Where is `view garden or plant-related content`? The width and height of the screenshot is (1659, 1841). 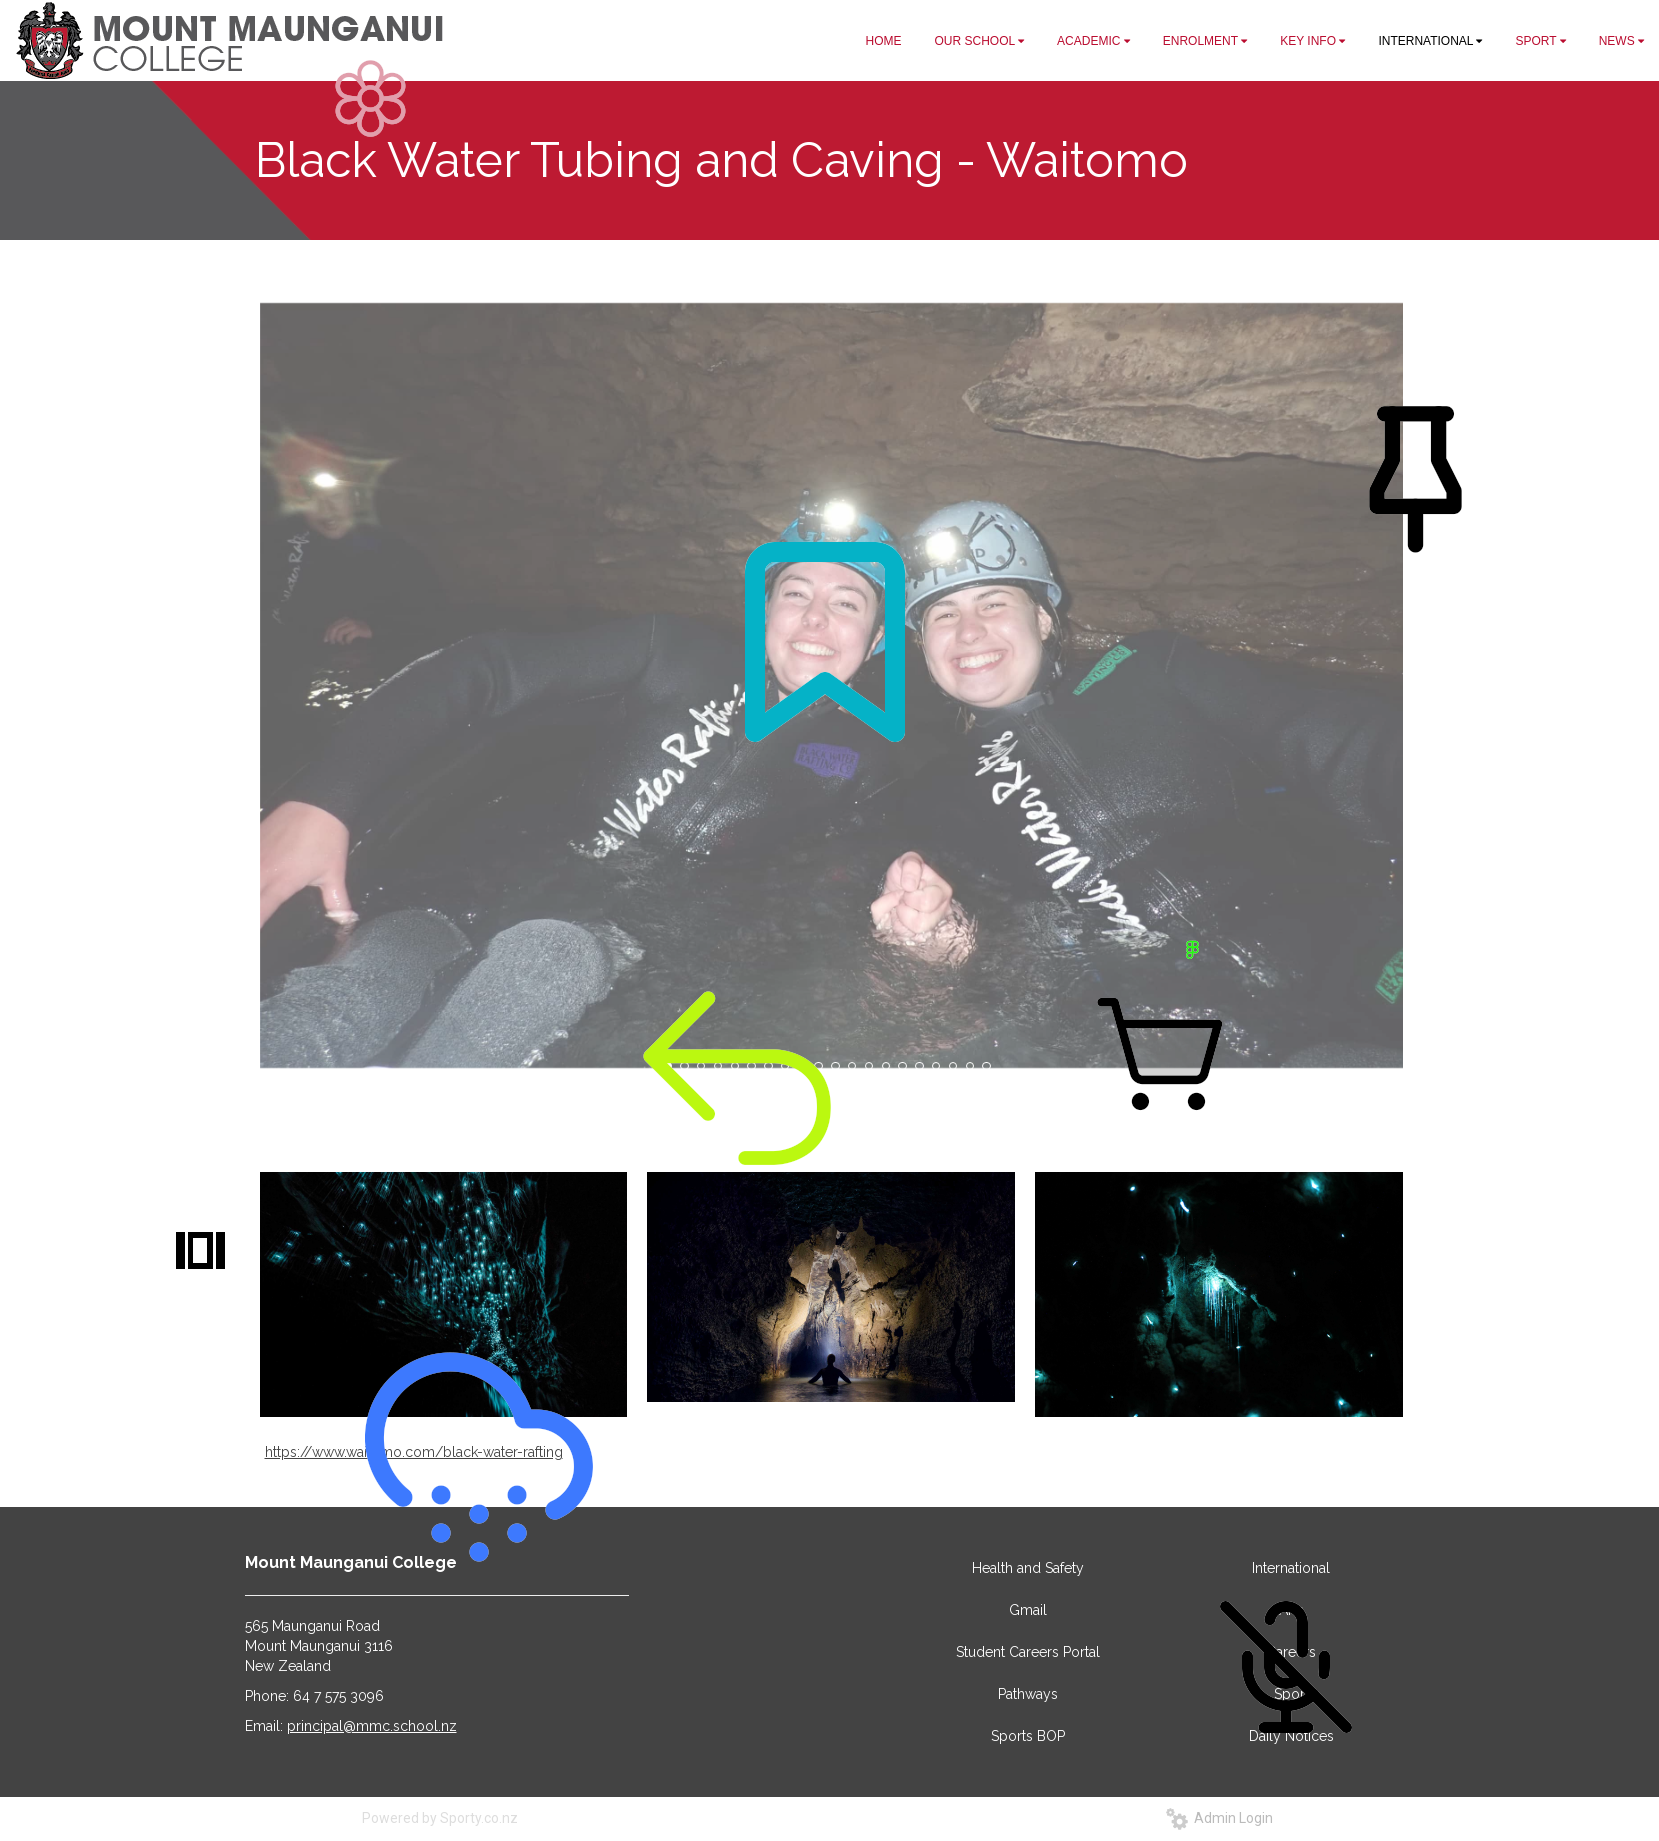
view garden or plant-related content is located at coordinates (370, 98).